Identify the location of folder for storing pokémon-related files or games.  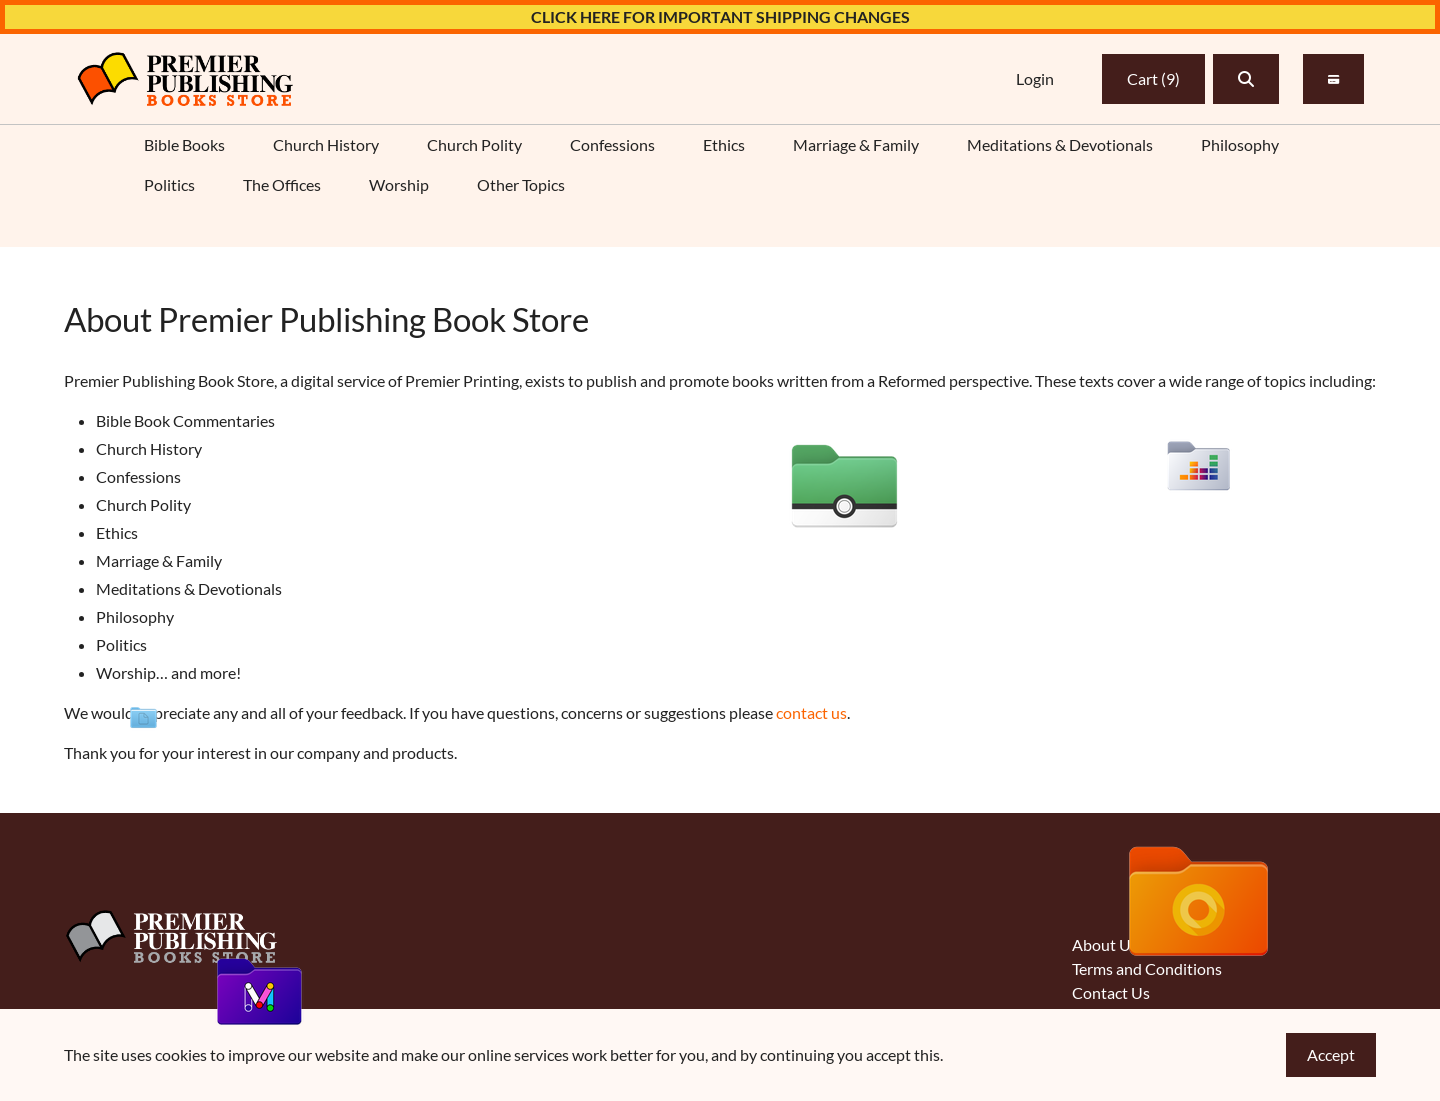
(844, 489).